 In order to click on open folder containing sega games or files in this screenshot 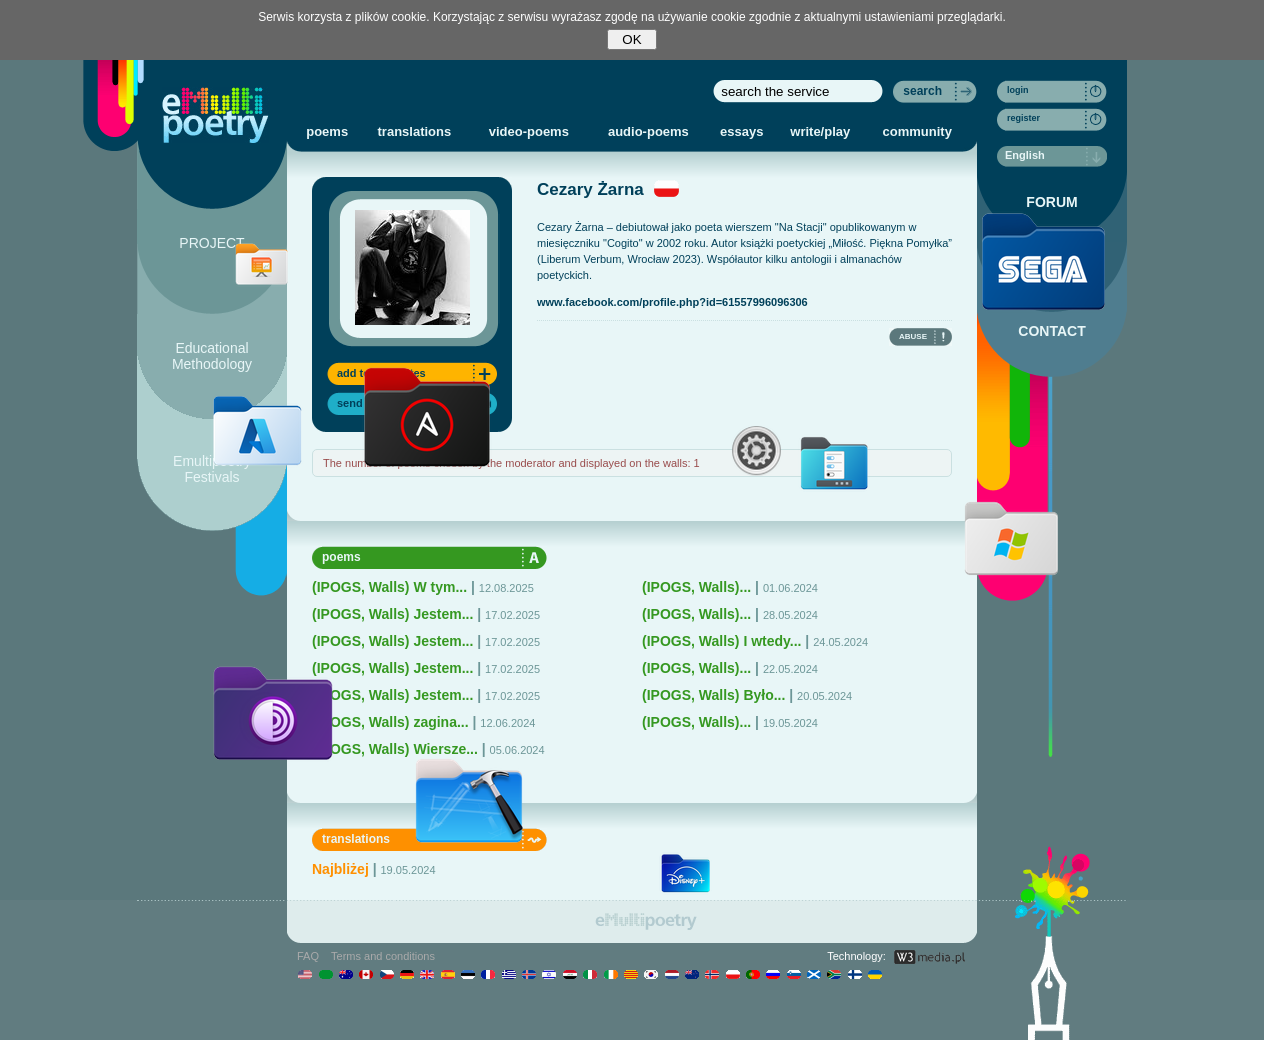, I will do `click(1043, 265)`.